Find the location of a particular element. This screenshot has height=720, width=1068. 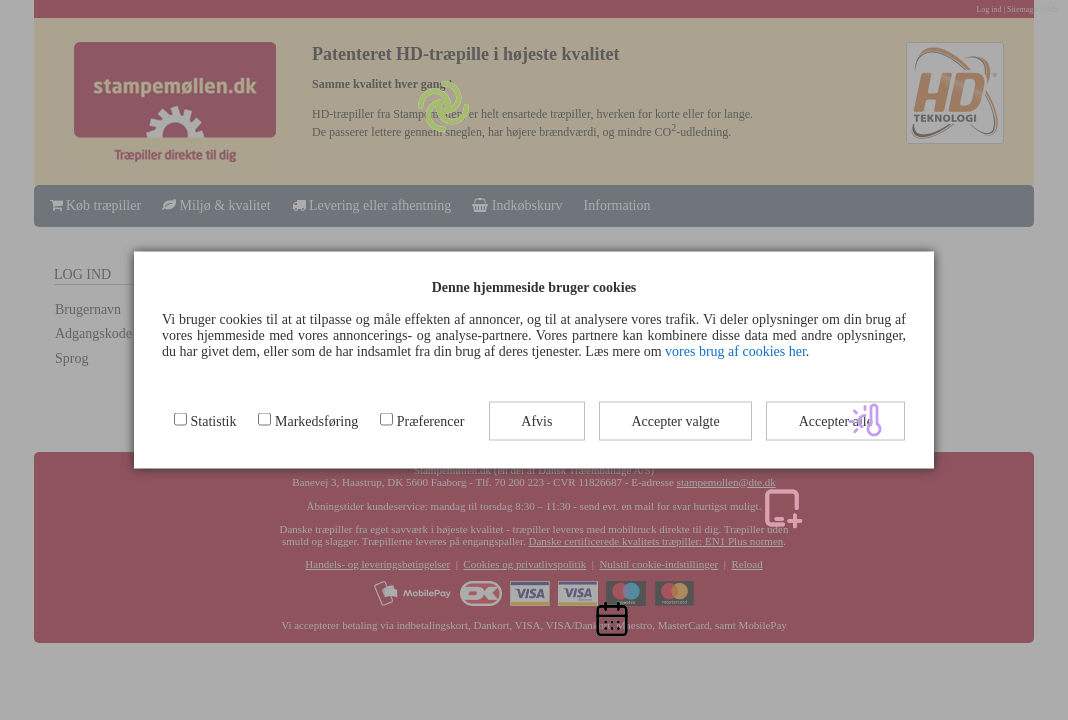

add a new iPad device is located at coordinates (782, 508).